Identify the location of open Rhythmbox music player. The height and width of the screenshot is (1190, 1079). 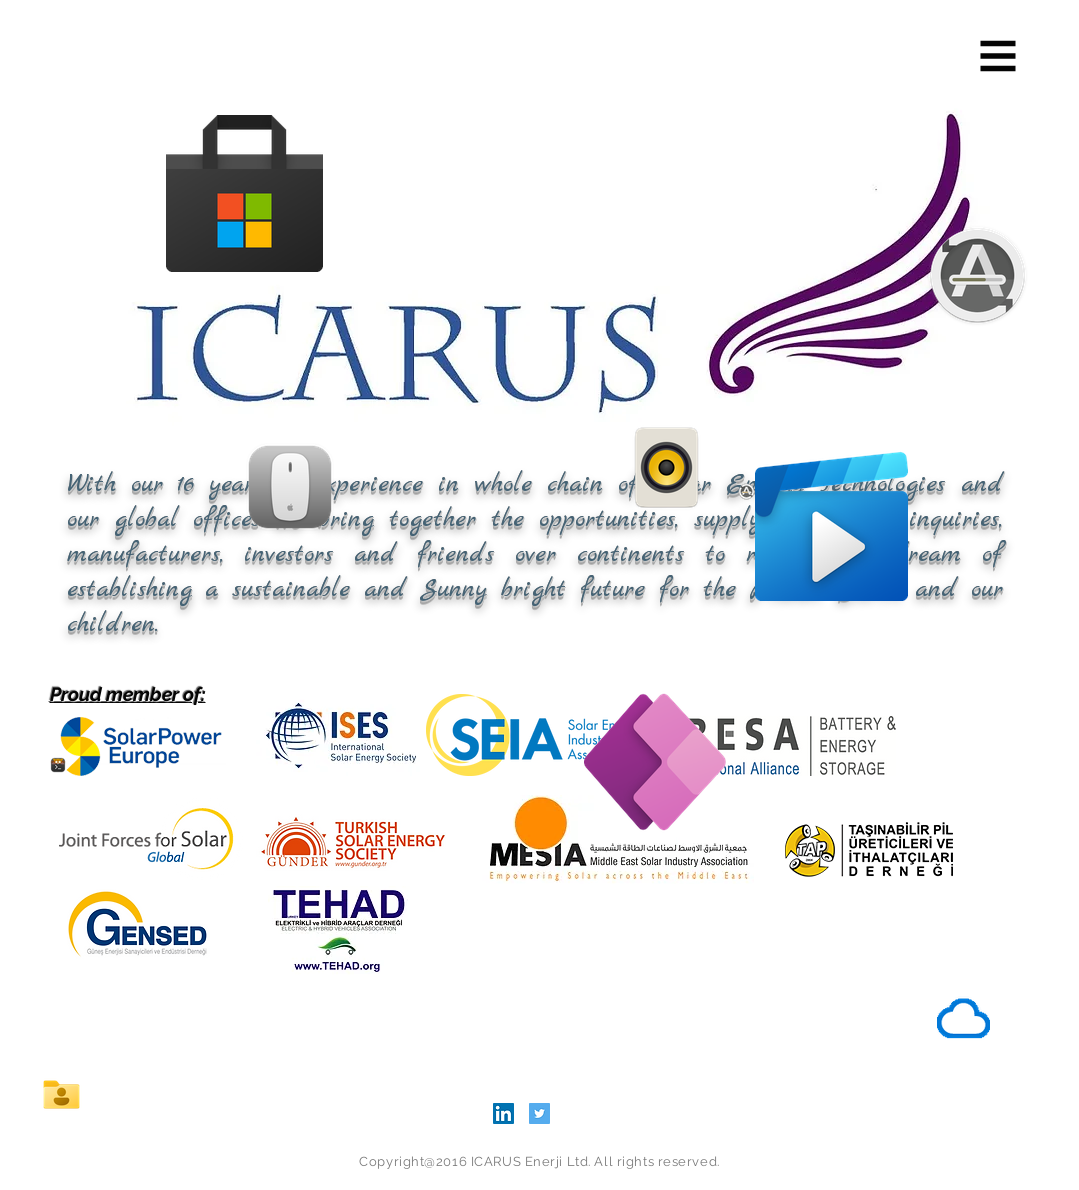
(666, 467).